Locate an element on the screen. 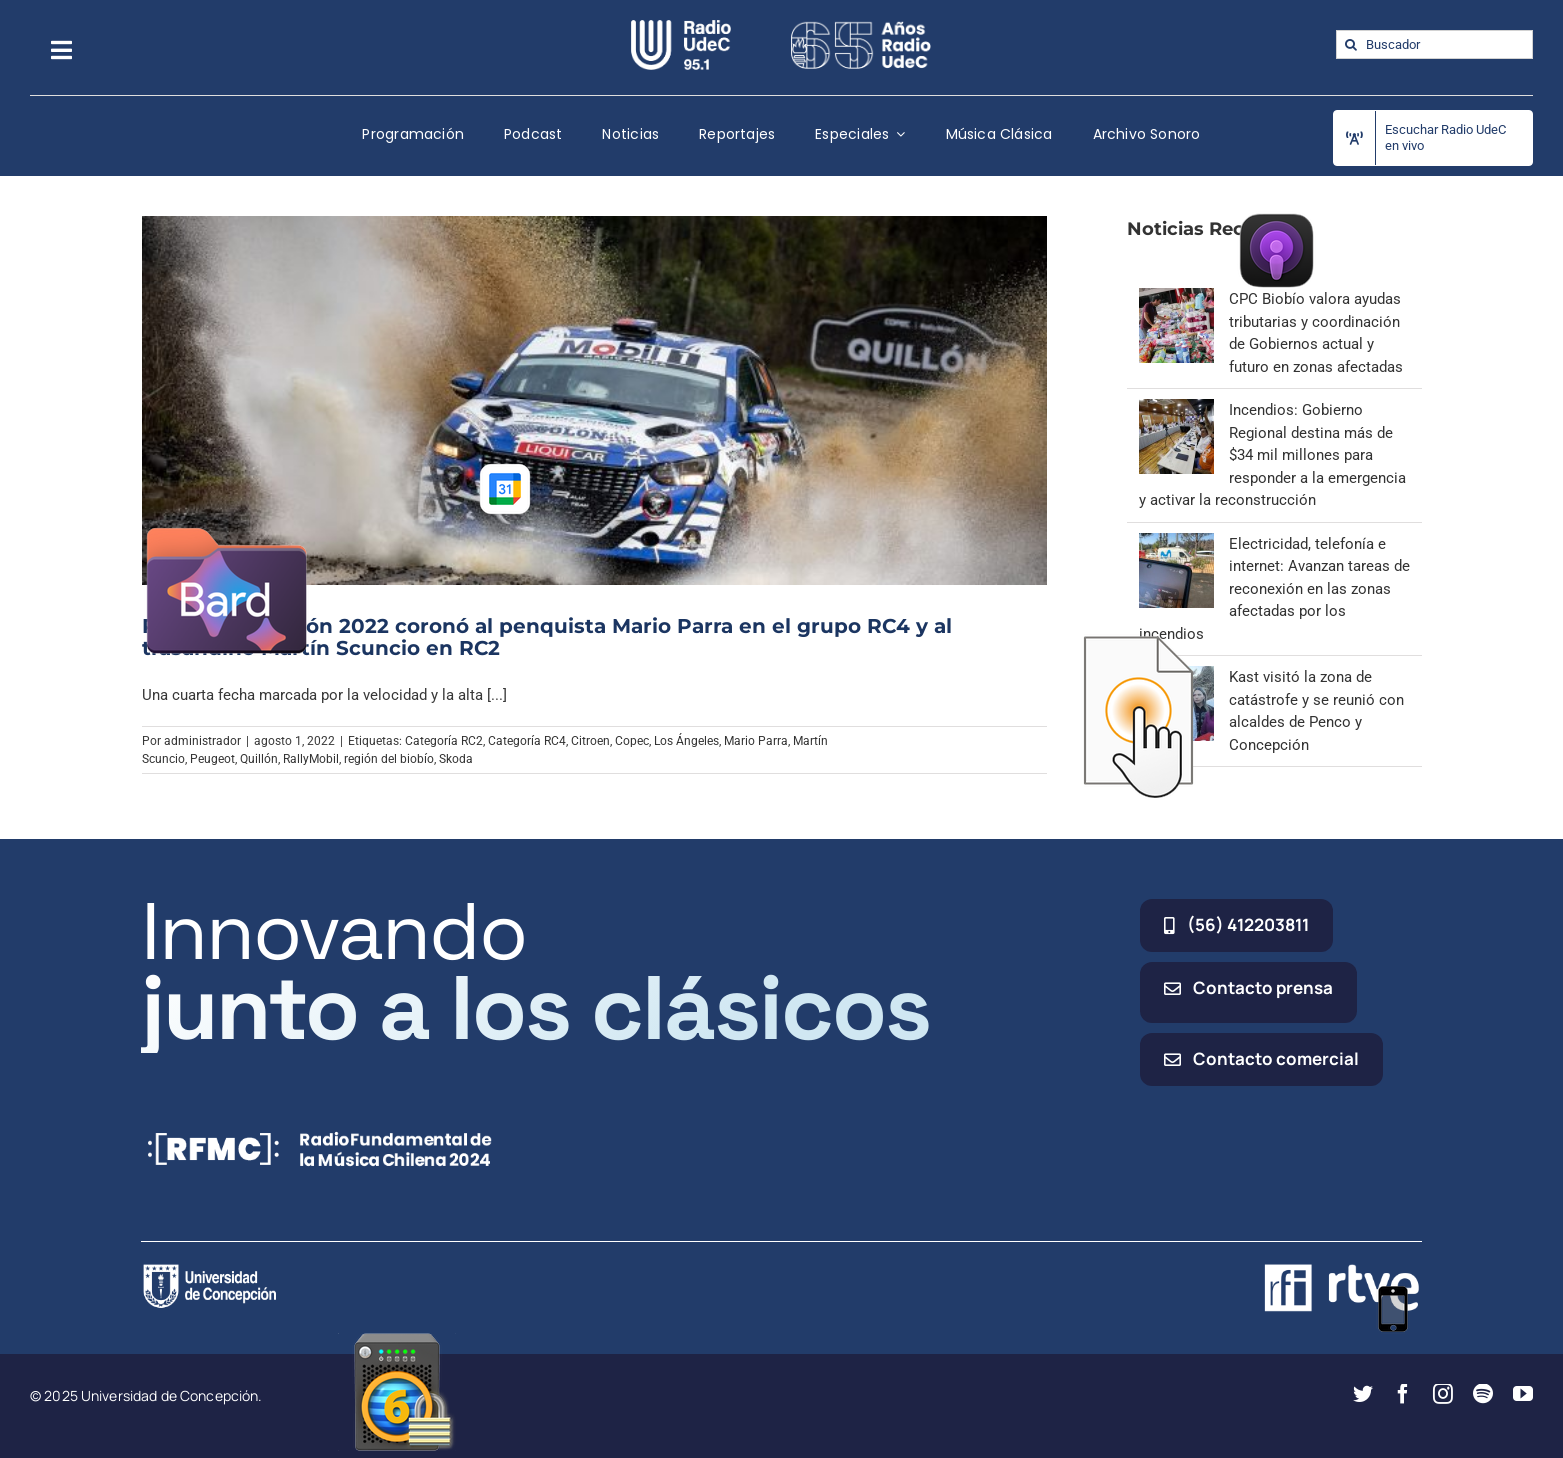 The image size is (1563, 1458). iPod Touch device in sidebar navigation is located at coordinates (1393, 1309).